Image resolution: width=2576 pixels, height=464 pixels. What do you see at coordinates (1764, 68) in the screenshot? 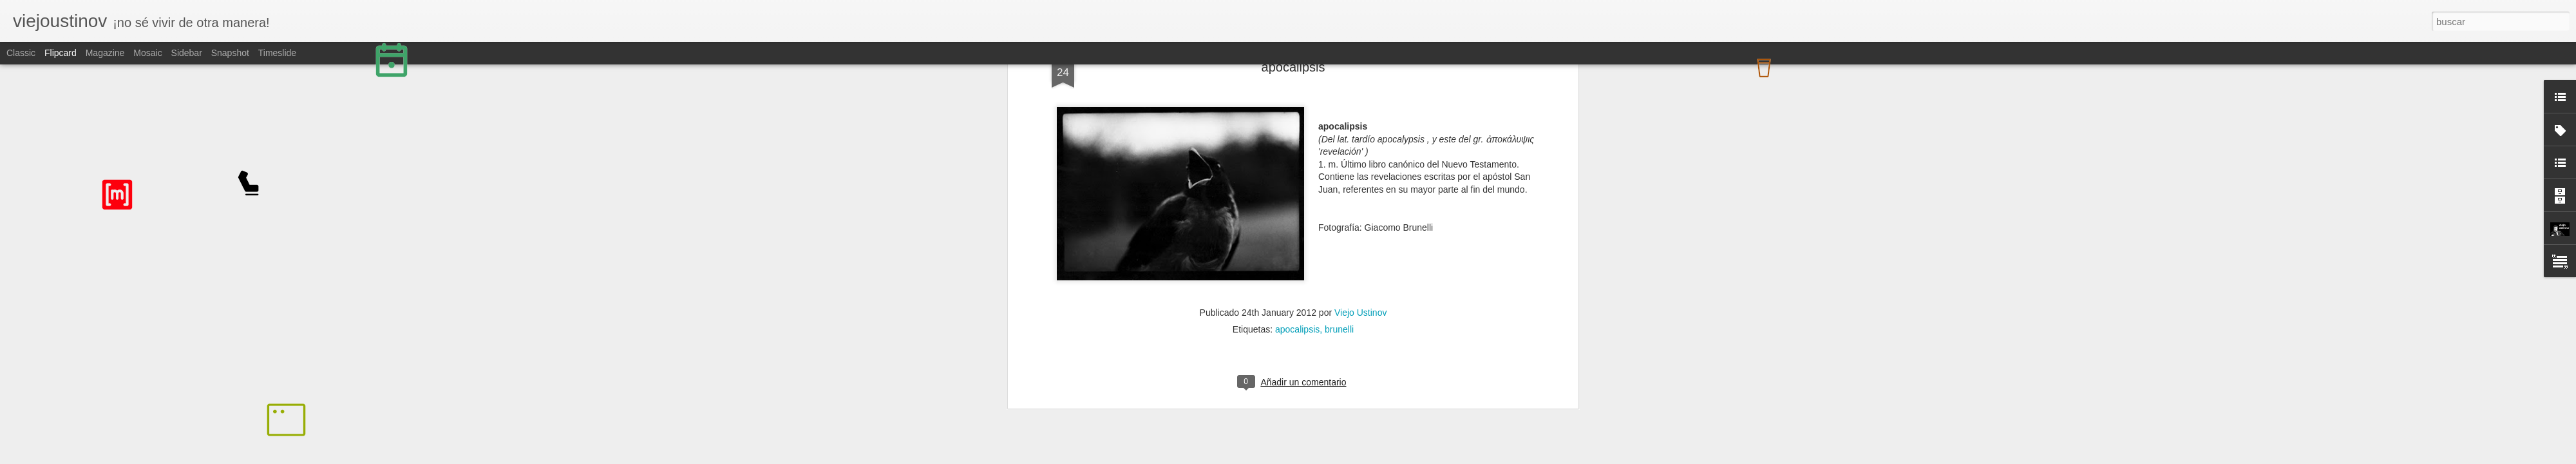
I see `view nearby bars or pubs` at bounding box center [1764, 68].